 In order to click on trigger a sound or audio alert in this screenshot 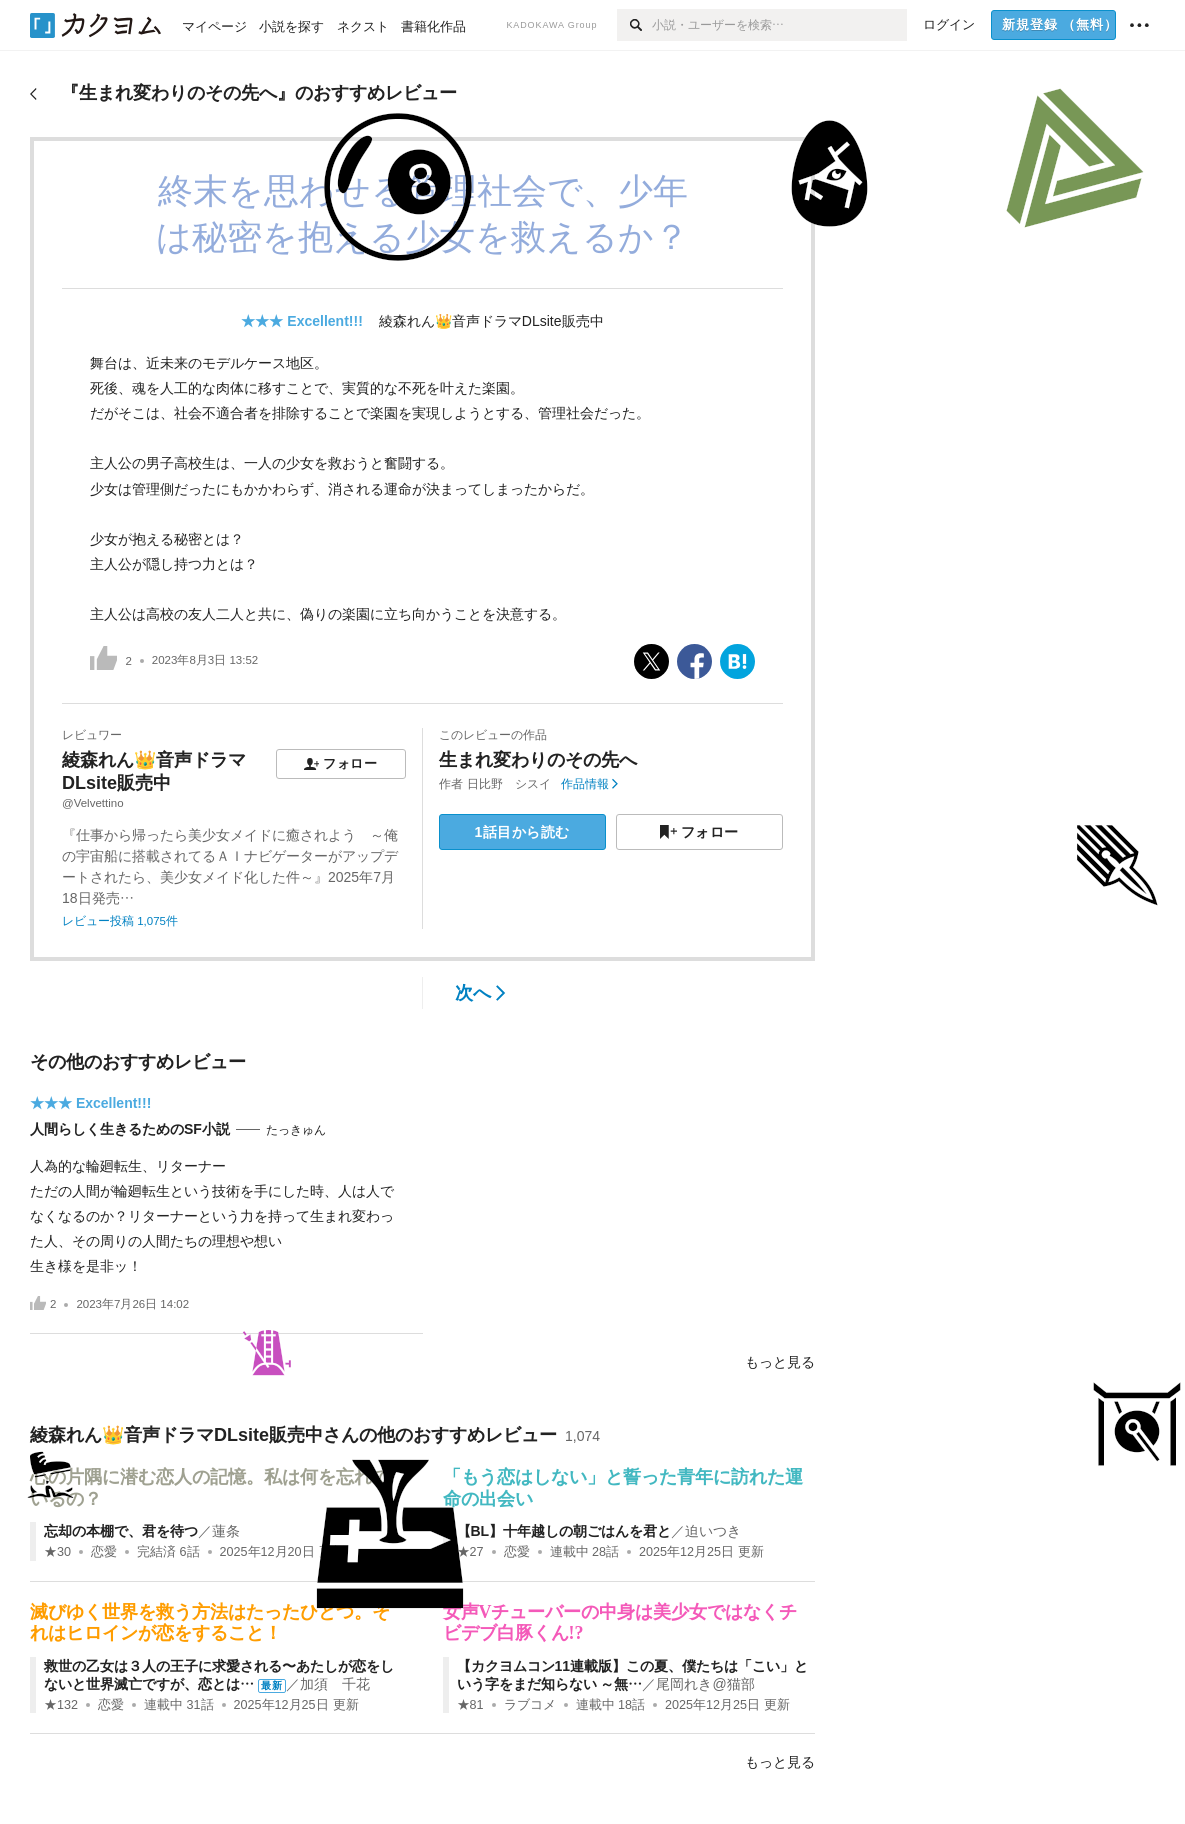, I will do `click(1137, 1424)`.